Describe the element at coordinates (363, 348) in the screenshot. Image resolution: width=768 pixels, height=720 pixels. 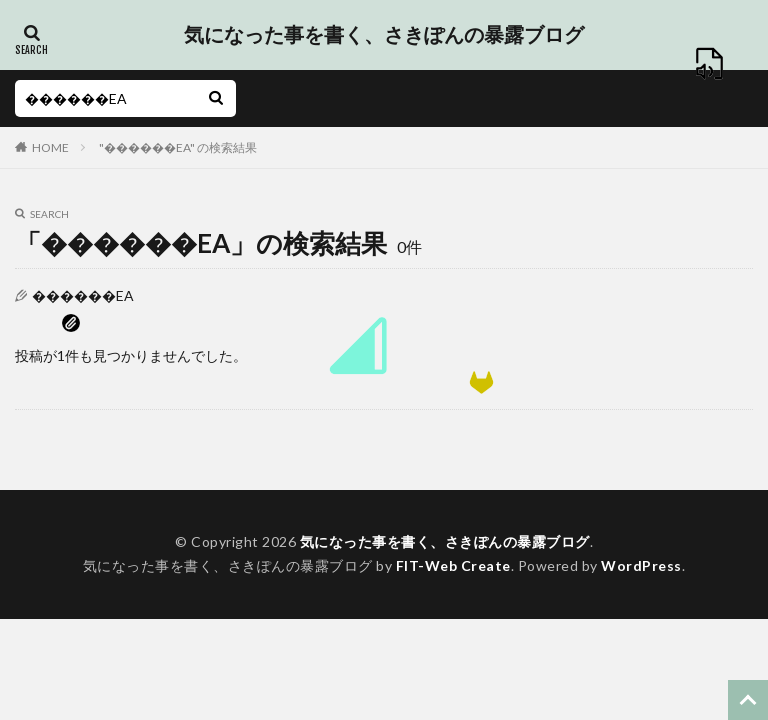
I see `indicates strong cellular network signal` at that location.